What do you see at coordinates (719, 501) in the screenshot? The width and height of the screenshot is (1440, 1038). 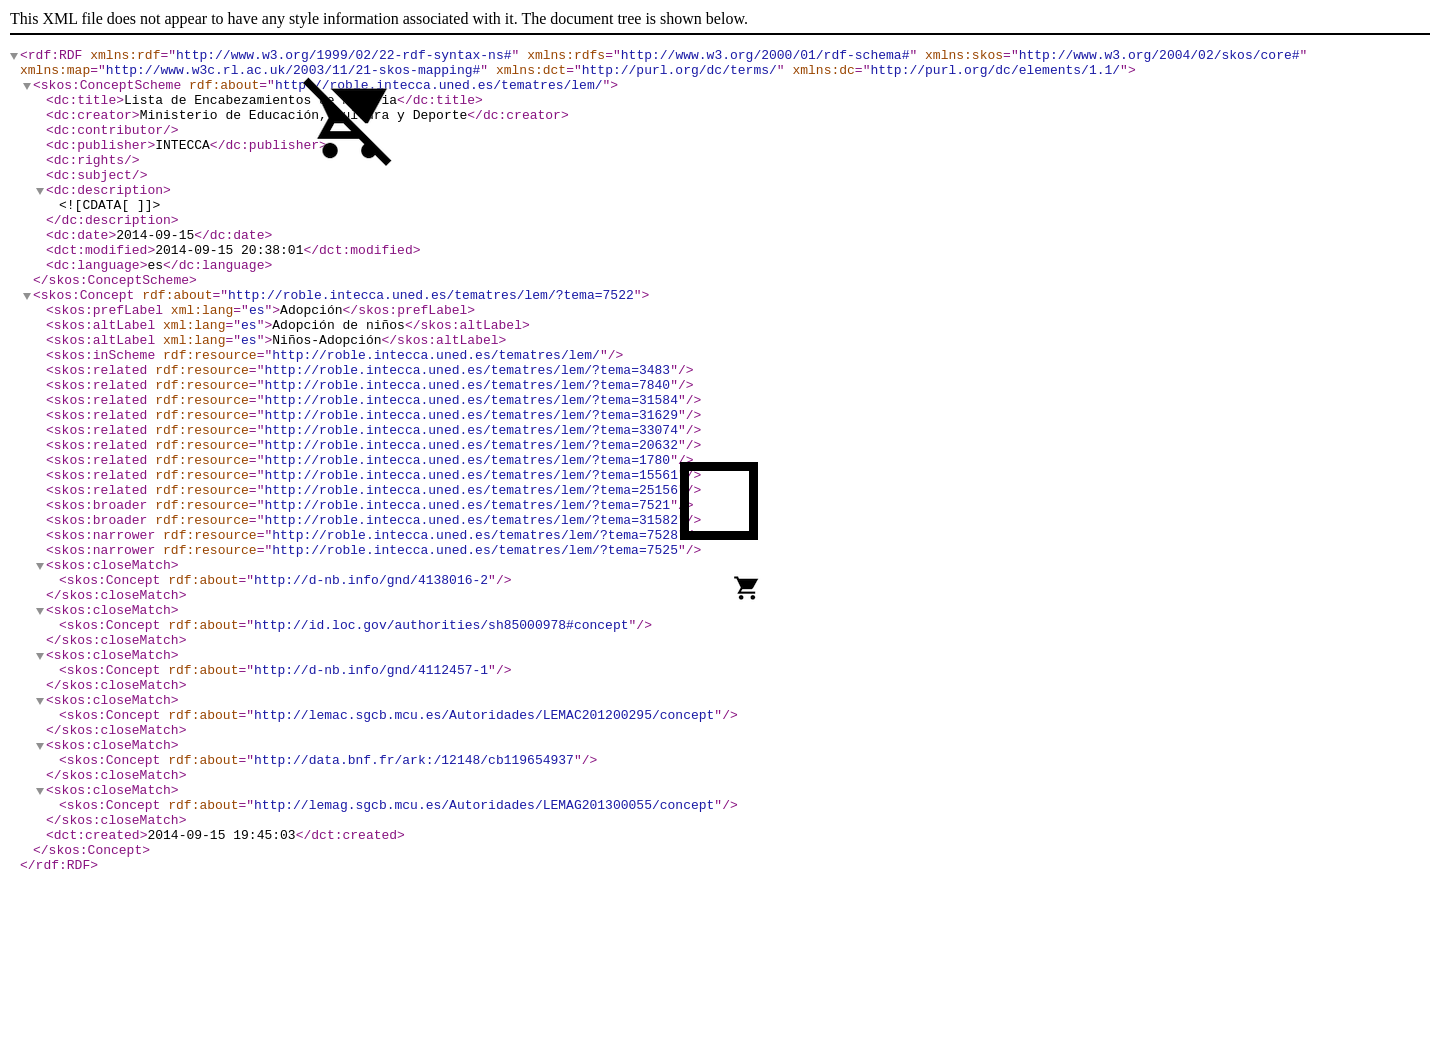 I see `select a square crop ratio for an image` at bounding box center [719, 501].